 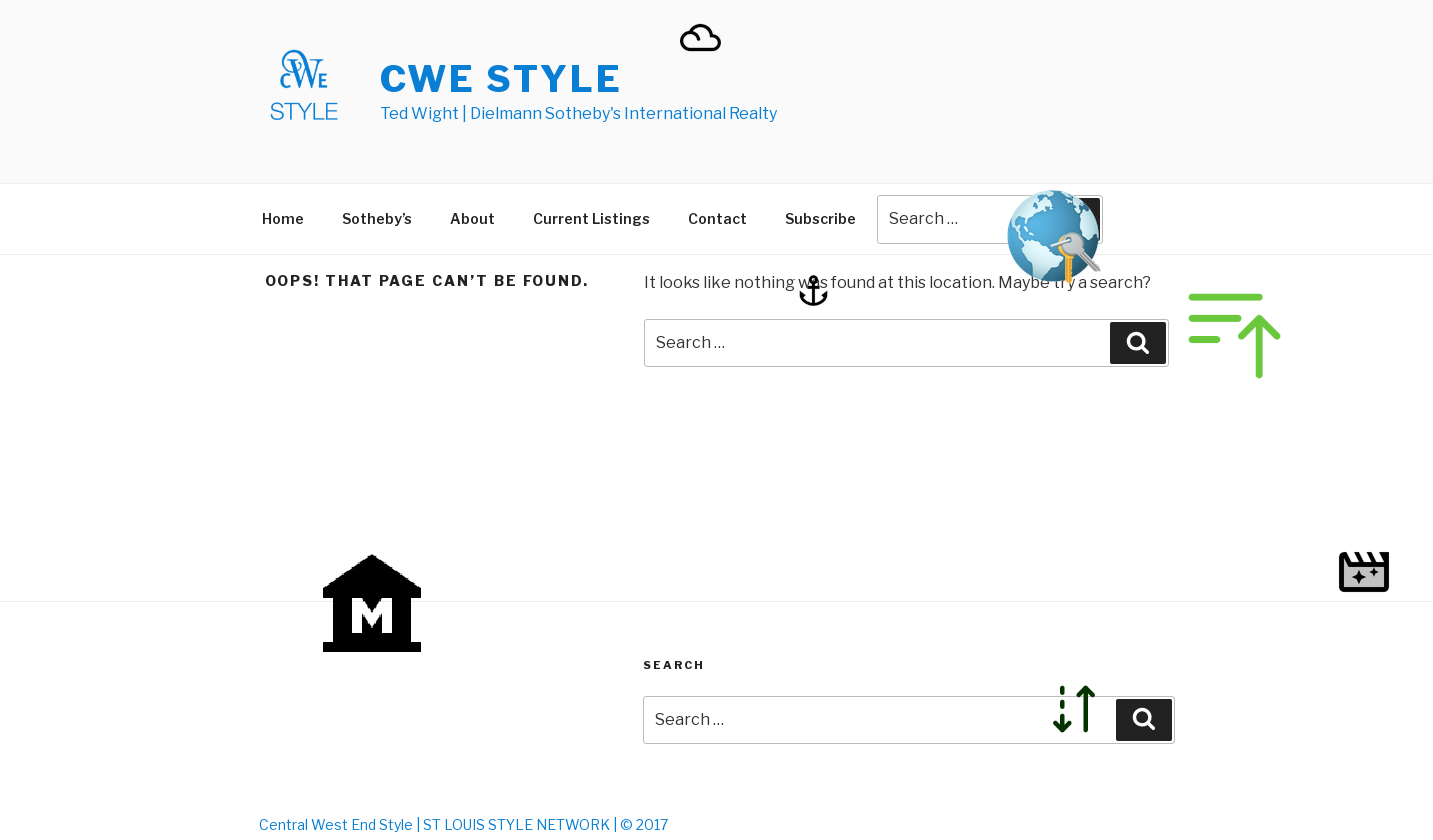 What do you see at coordinates (700, 37) in the screenshot?
I see `indicates cloud storage or services` at bounding box center [700, 37].